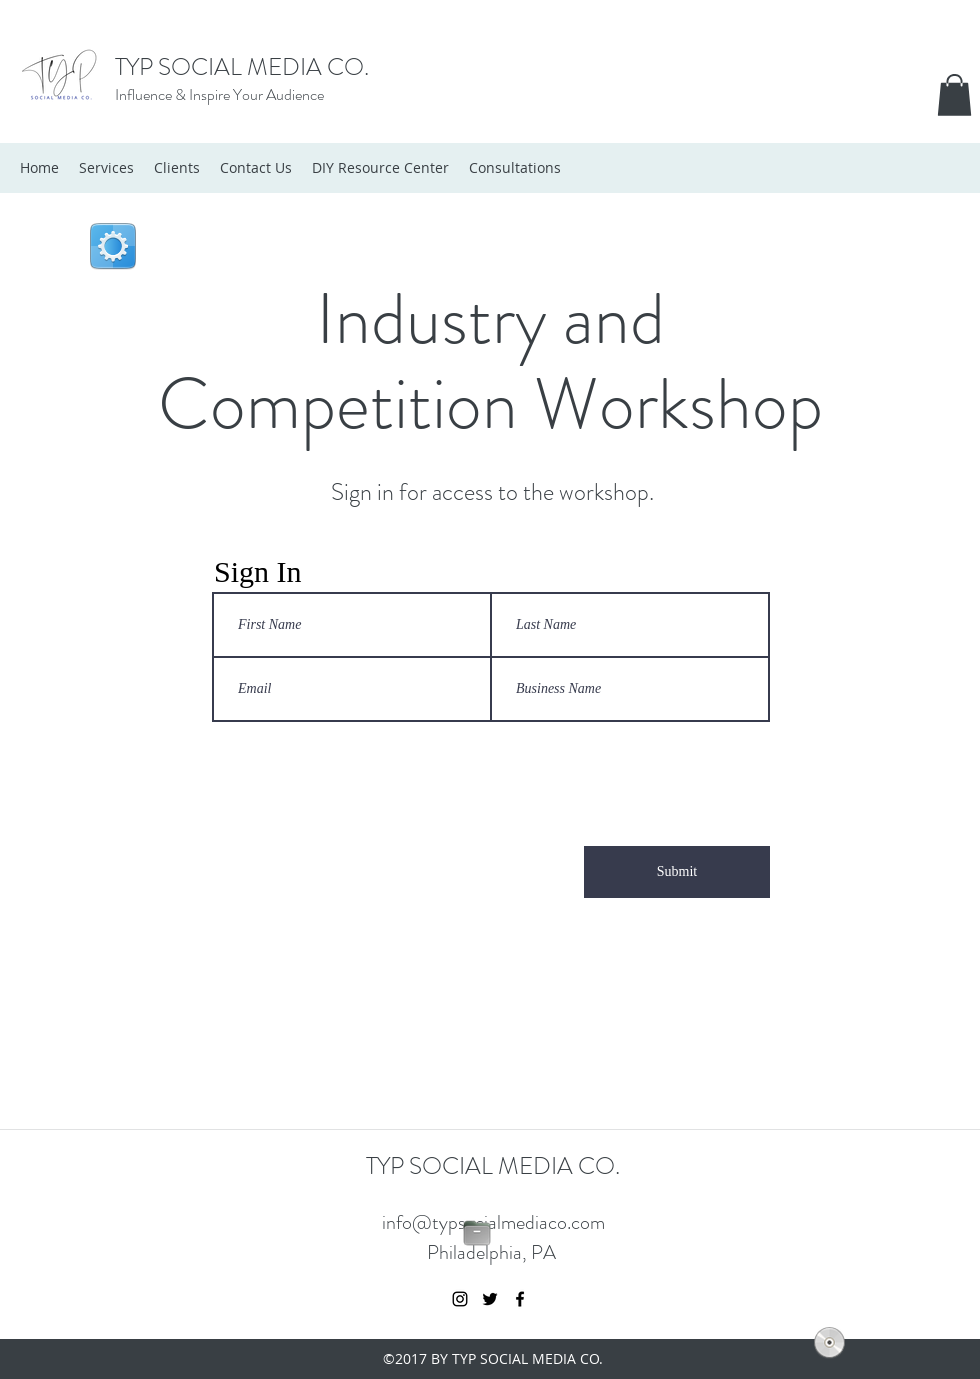 Image resolution: width=980 pixels, height=1379 pixels. I want to click on open the file manager application, so click(477, 1233).